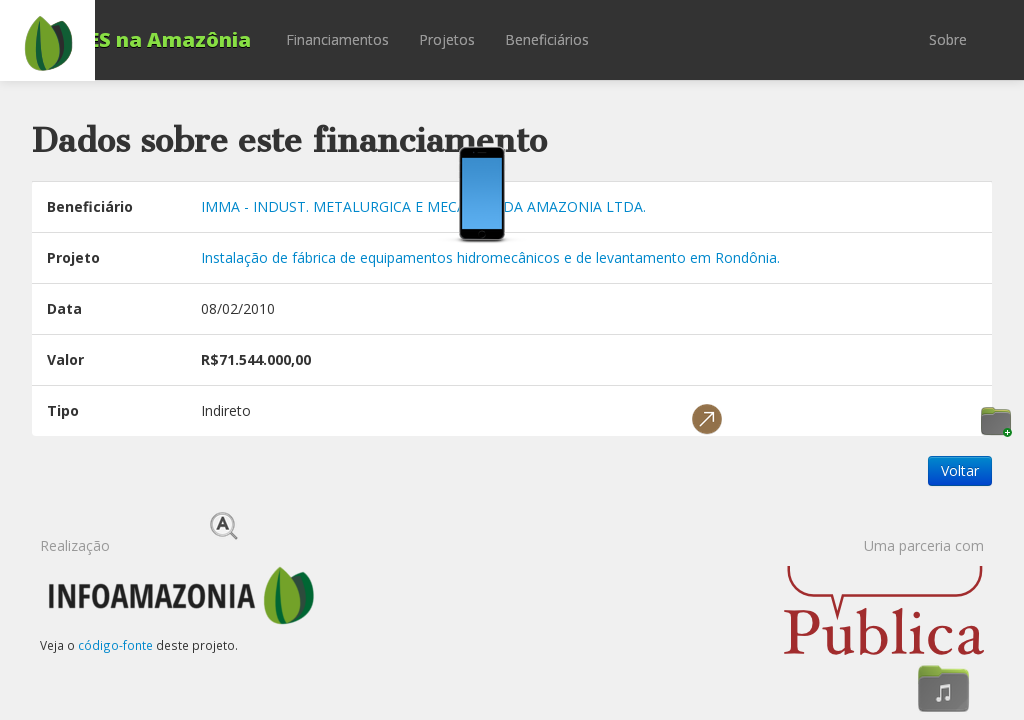  Describe the element at coordinates (996, 421) in the screenshot. I see `create a new folder` at that location.